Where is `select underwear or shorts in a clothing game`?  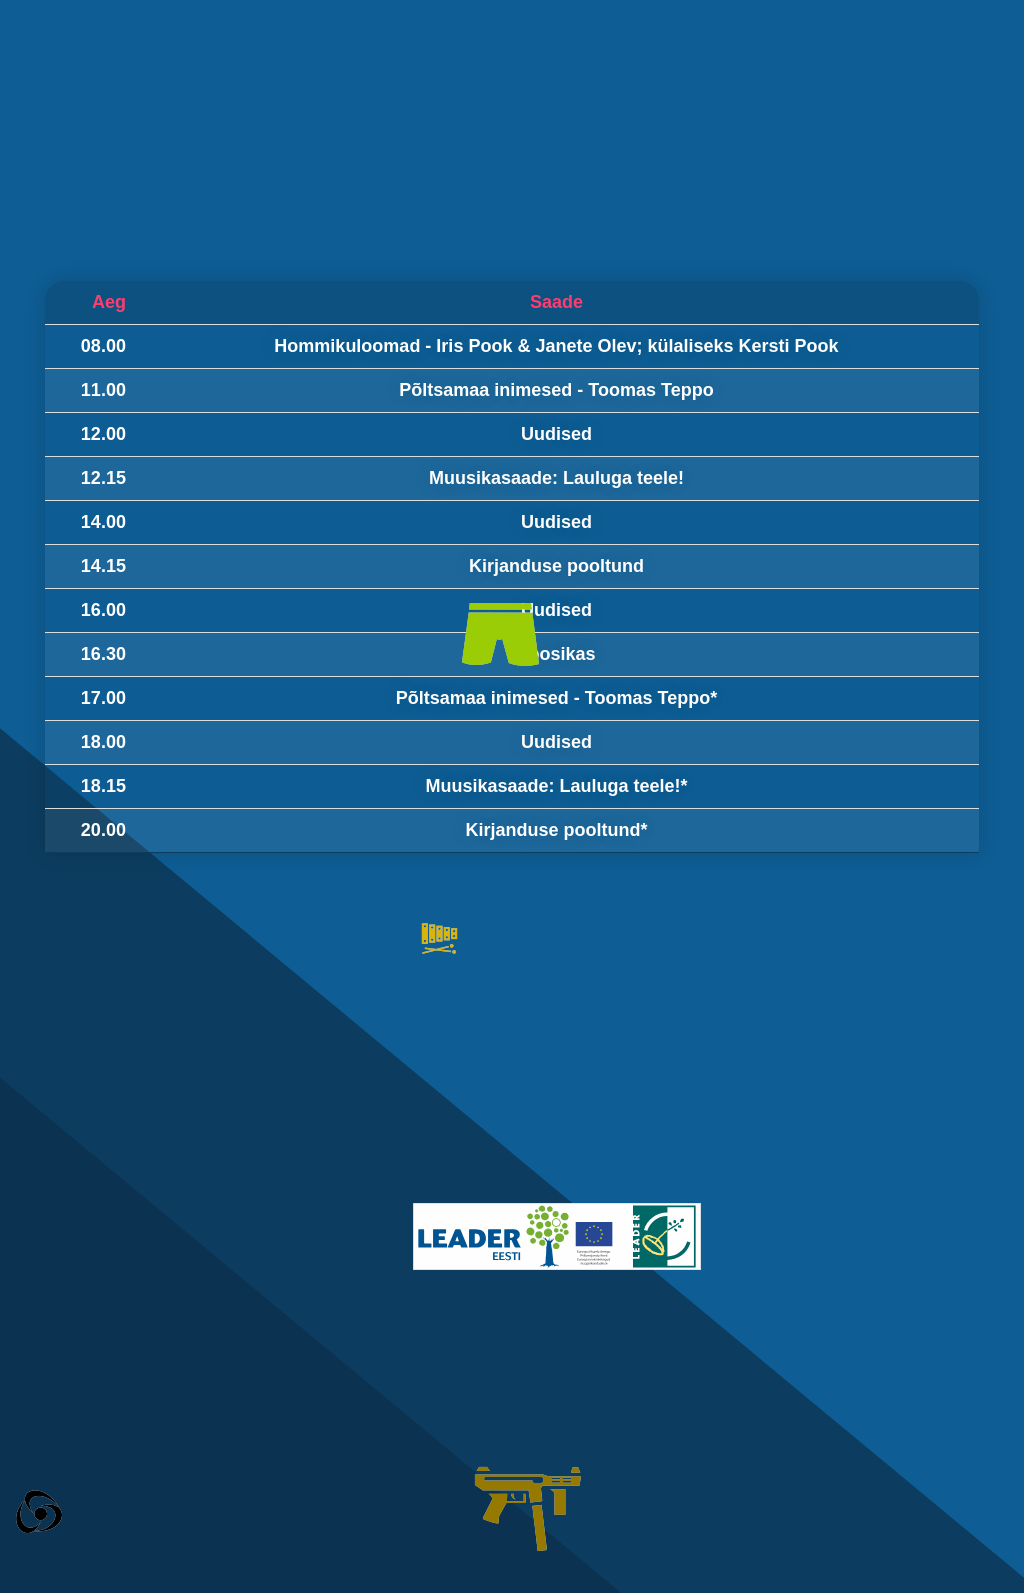 select underwear or shorts in a clothing game is located at coordinates (500, 634).